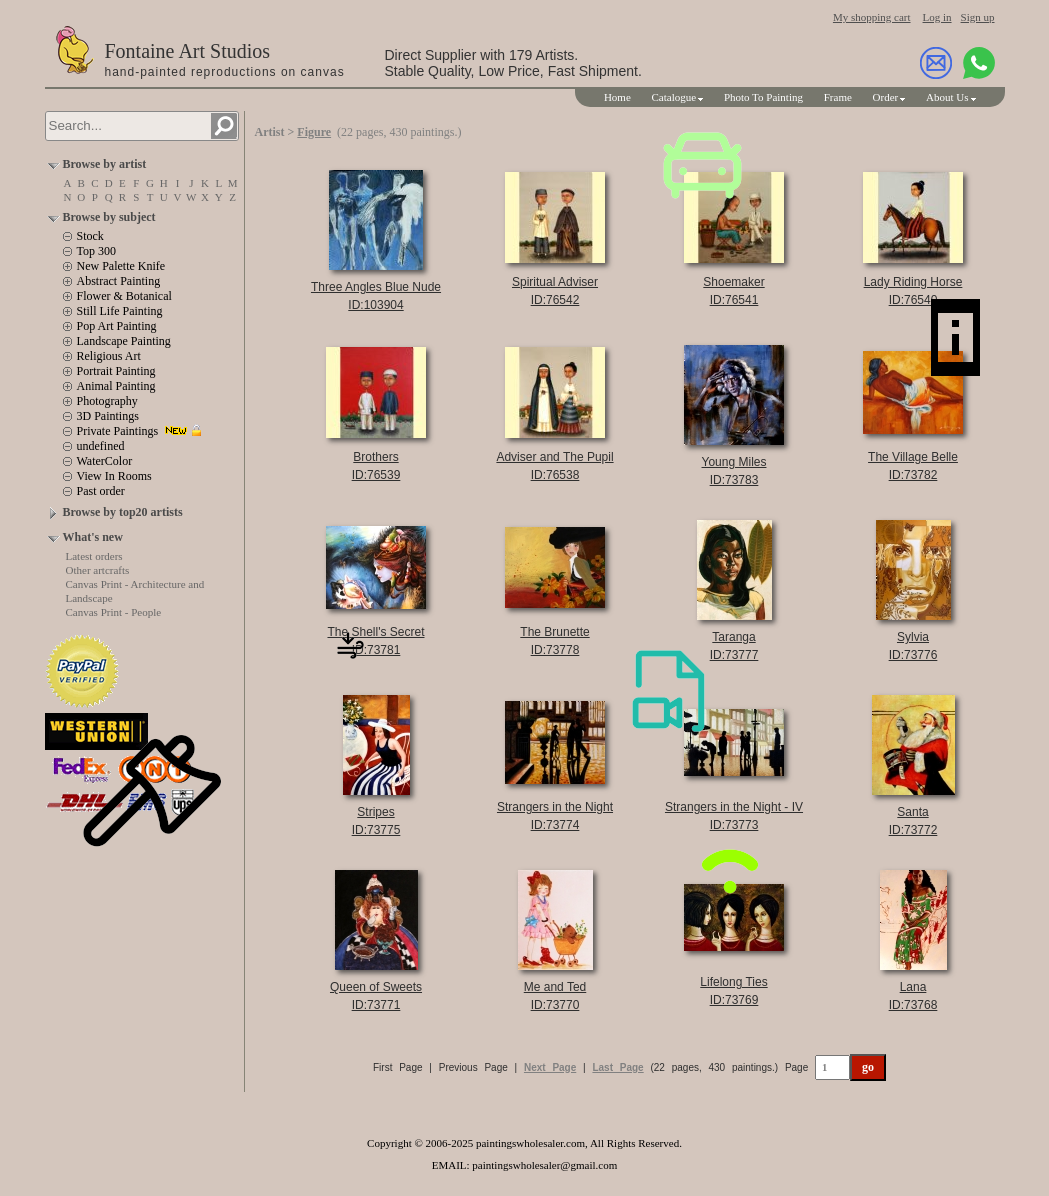  What do you see at coordinates (702, 163) in the screenshot?
I see `access vehicle or car-related settings` at bounding box center [702, 163].